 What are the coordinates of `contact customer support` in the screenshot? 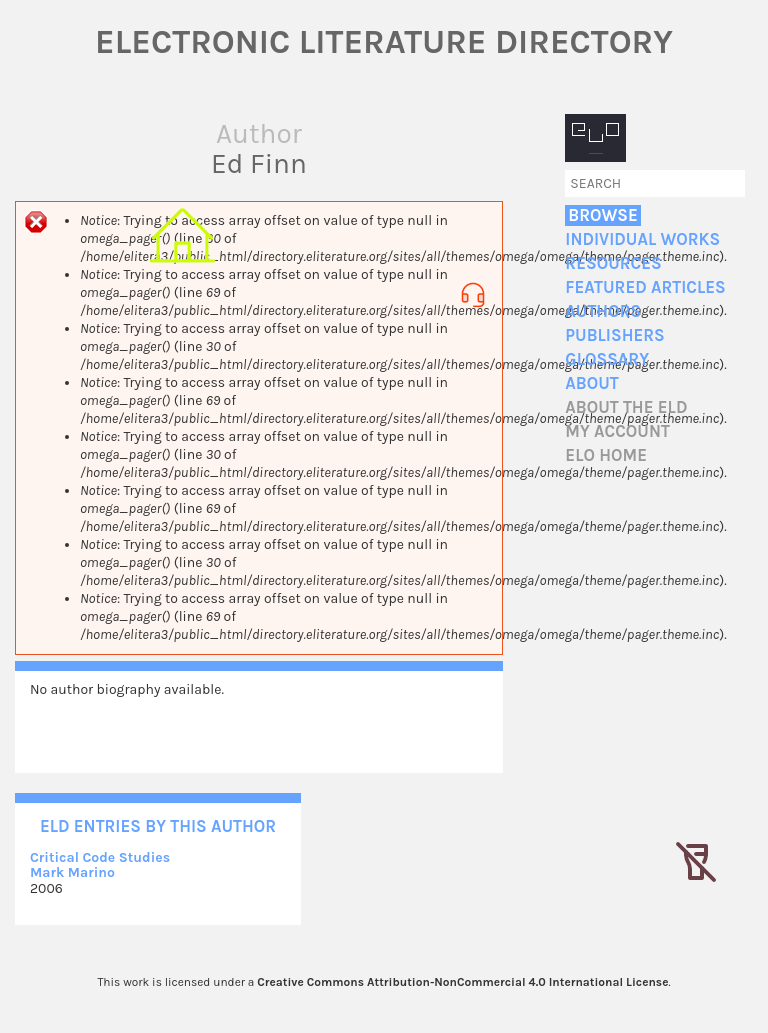 It's located at (473, 294).